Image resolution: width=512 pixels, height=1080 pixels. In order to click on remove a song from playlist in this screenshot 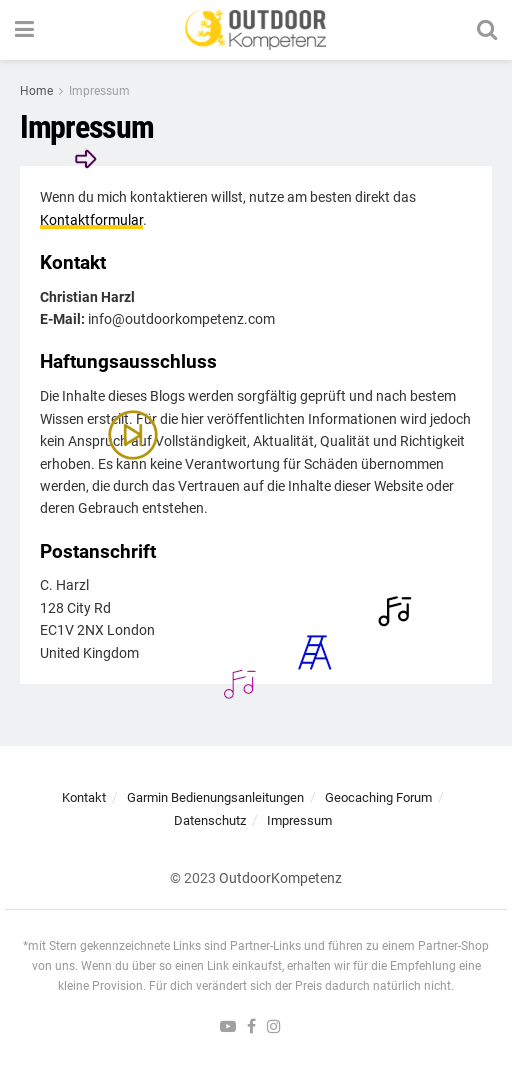, I will do `click(395, 610)`.